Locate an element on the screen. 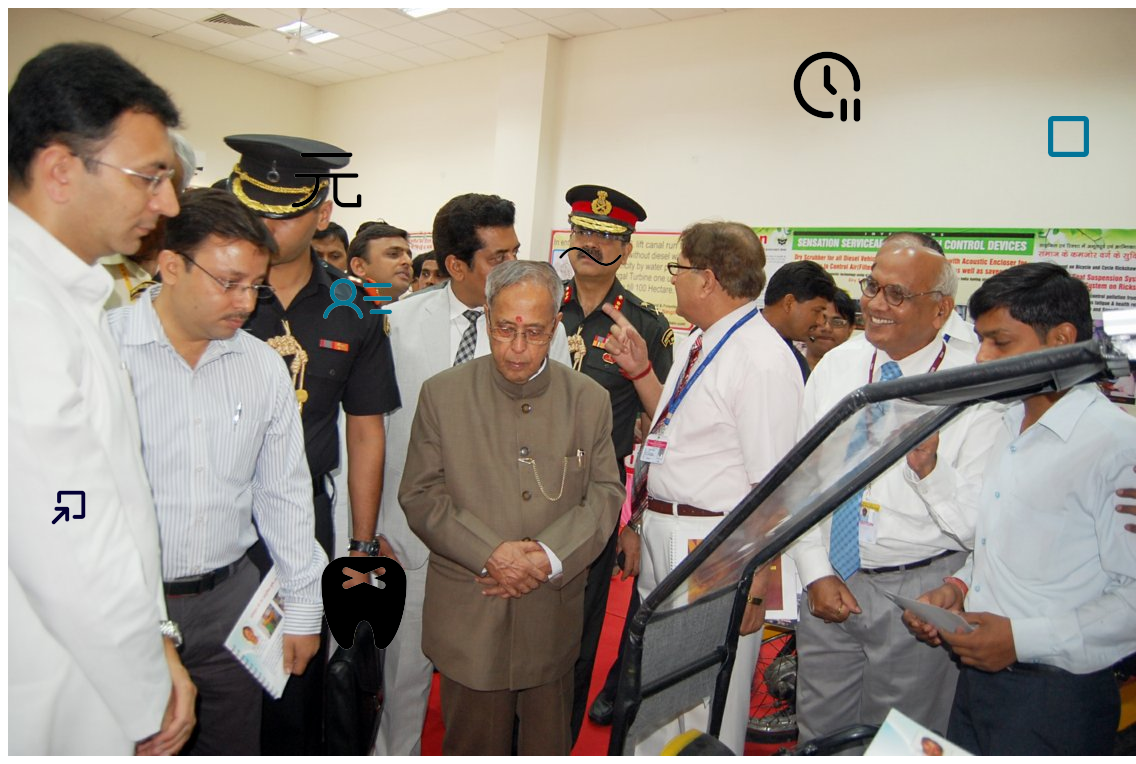  open in new window is located at coordinates (68, 507).